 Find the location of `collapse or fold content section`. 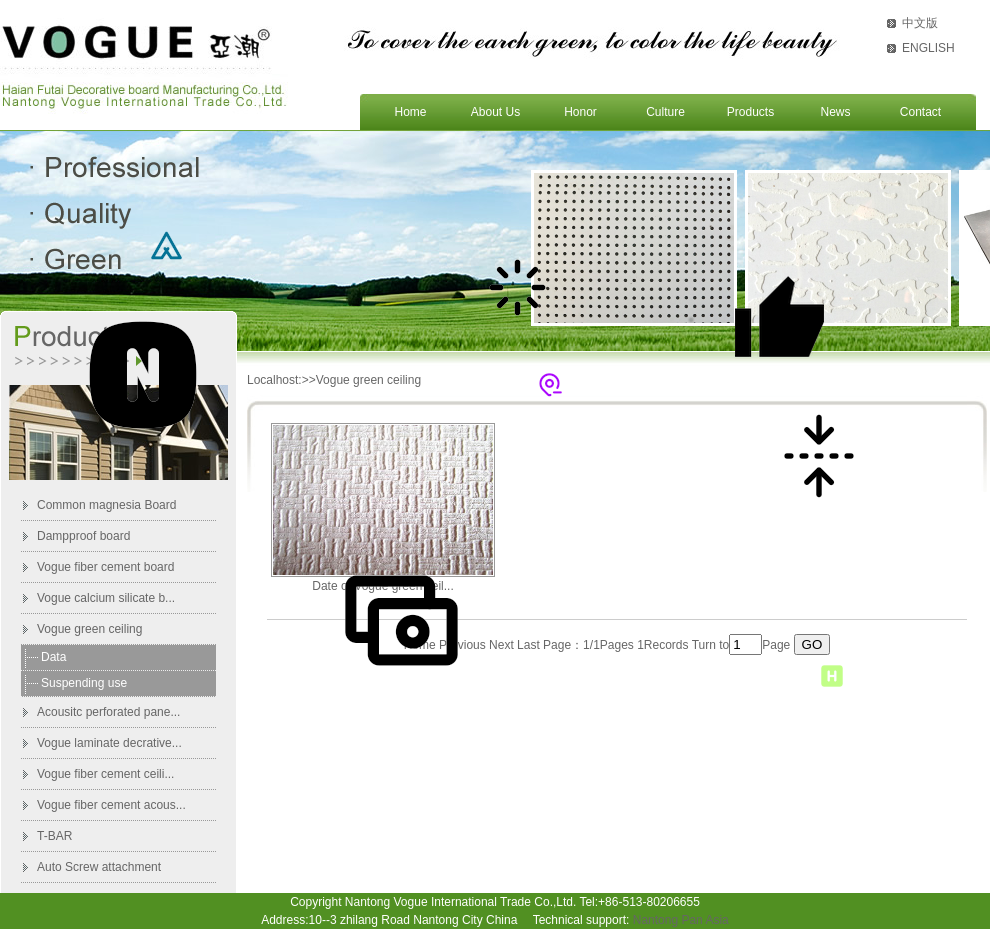

collapse or fold content section is located at coordinates (819, 456).